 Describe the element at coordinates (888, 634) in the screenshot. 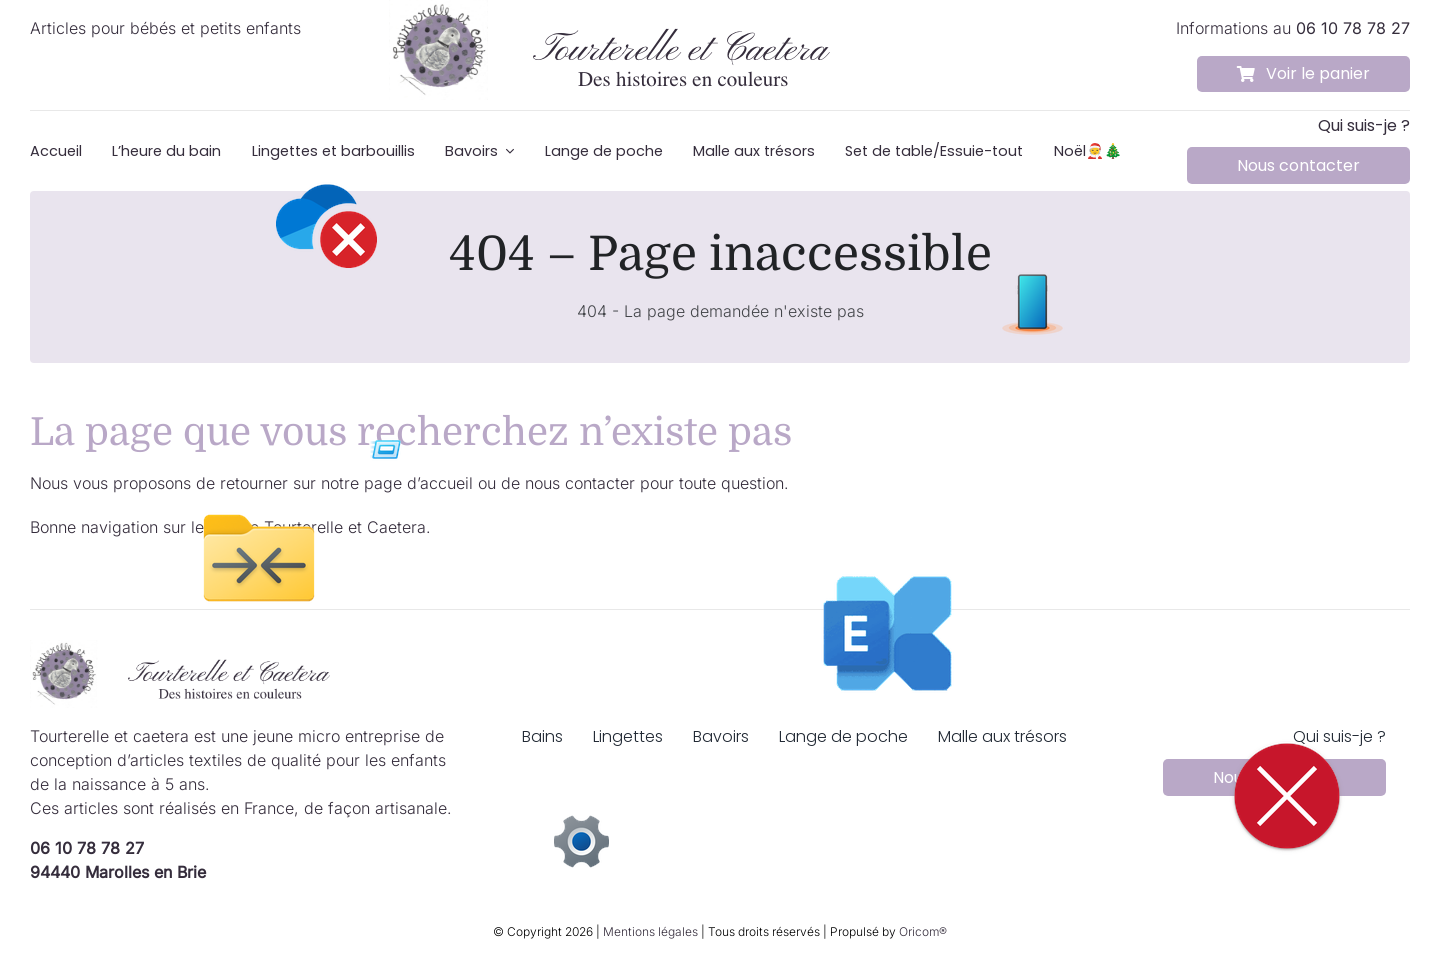

I see `open Microsoft Exchange app` at that location.